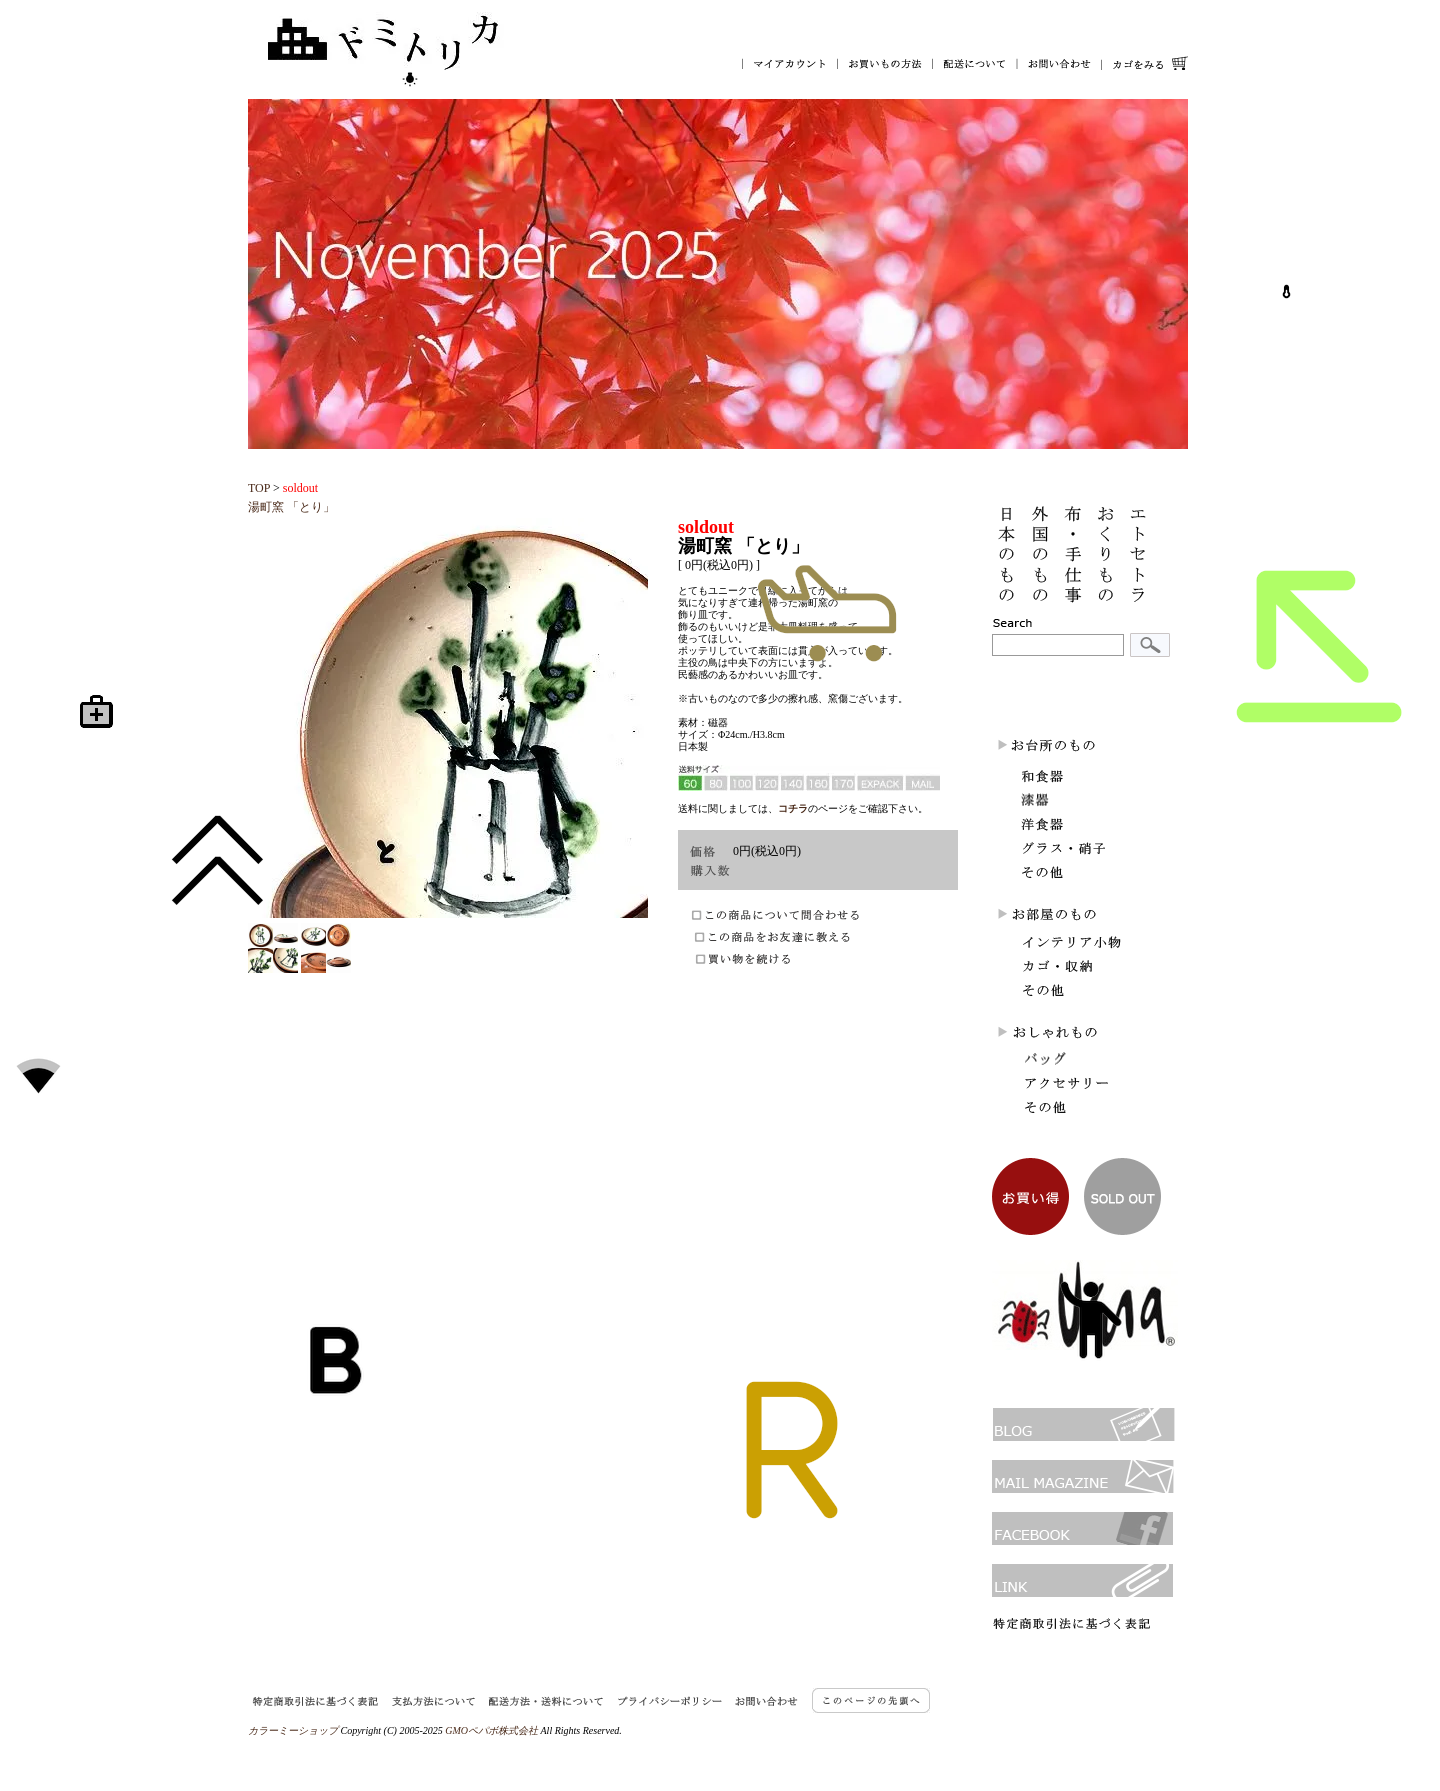  What do you see at coordinates (1091, 1320) in the screenshot?
I see `access social or people-related features` at bounding box center [1091, 1320].